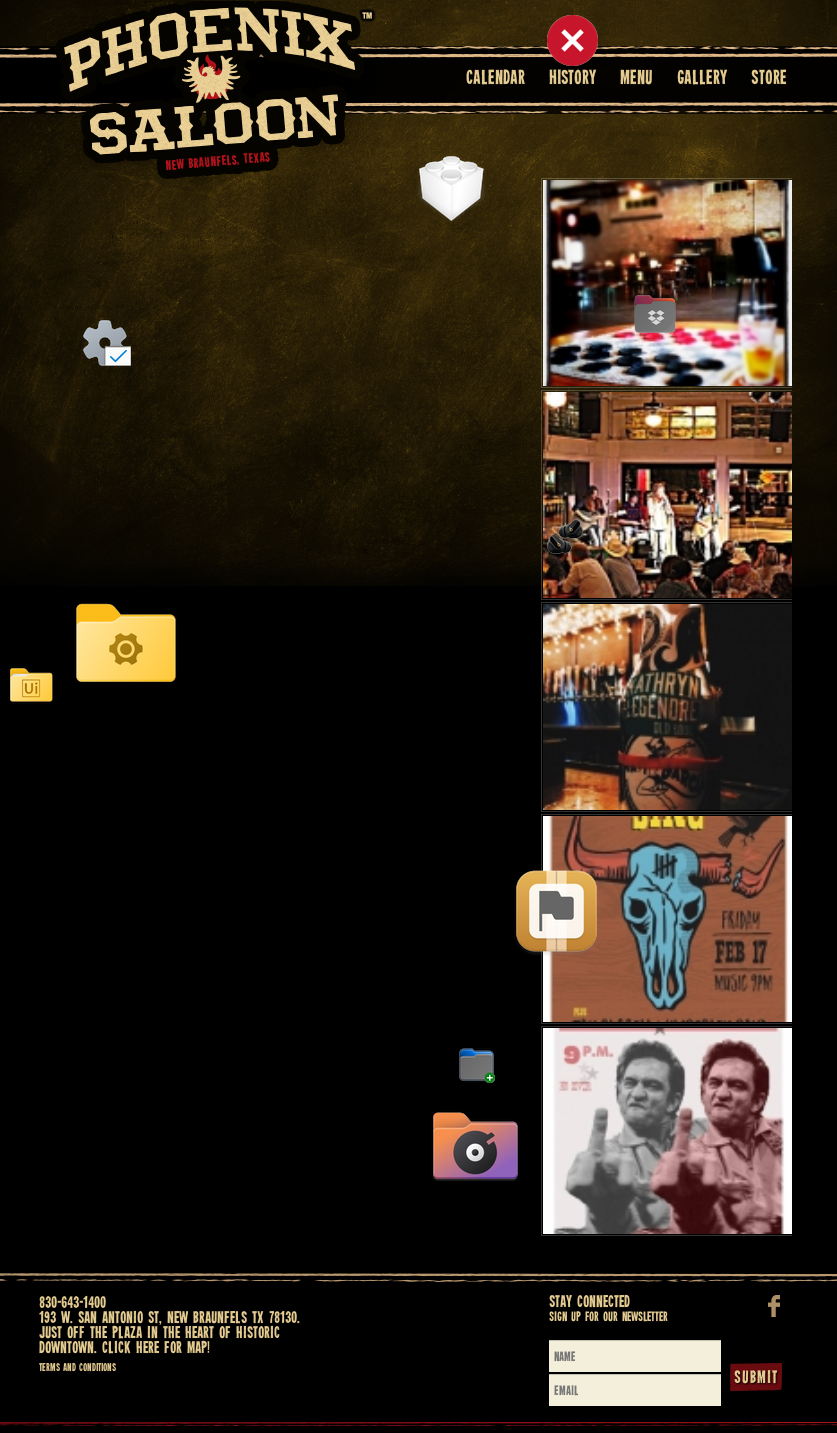 The width and height of the screenshot is (837, 1433). Describe the element at coordinates (572, 40) in the screenshot. I see `stop or cancel a running process` at that location.